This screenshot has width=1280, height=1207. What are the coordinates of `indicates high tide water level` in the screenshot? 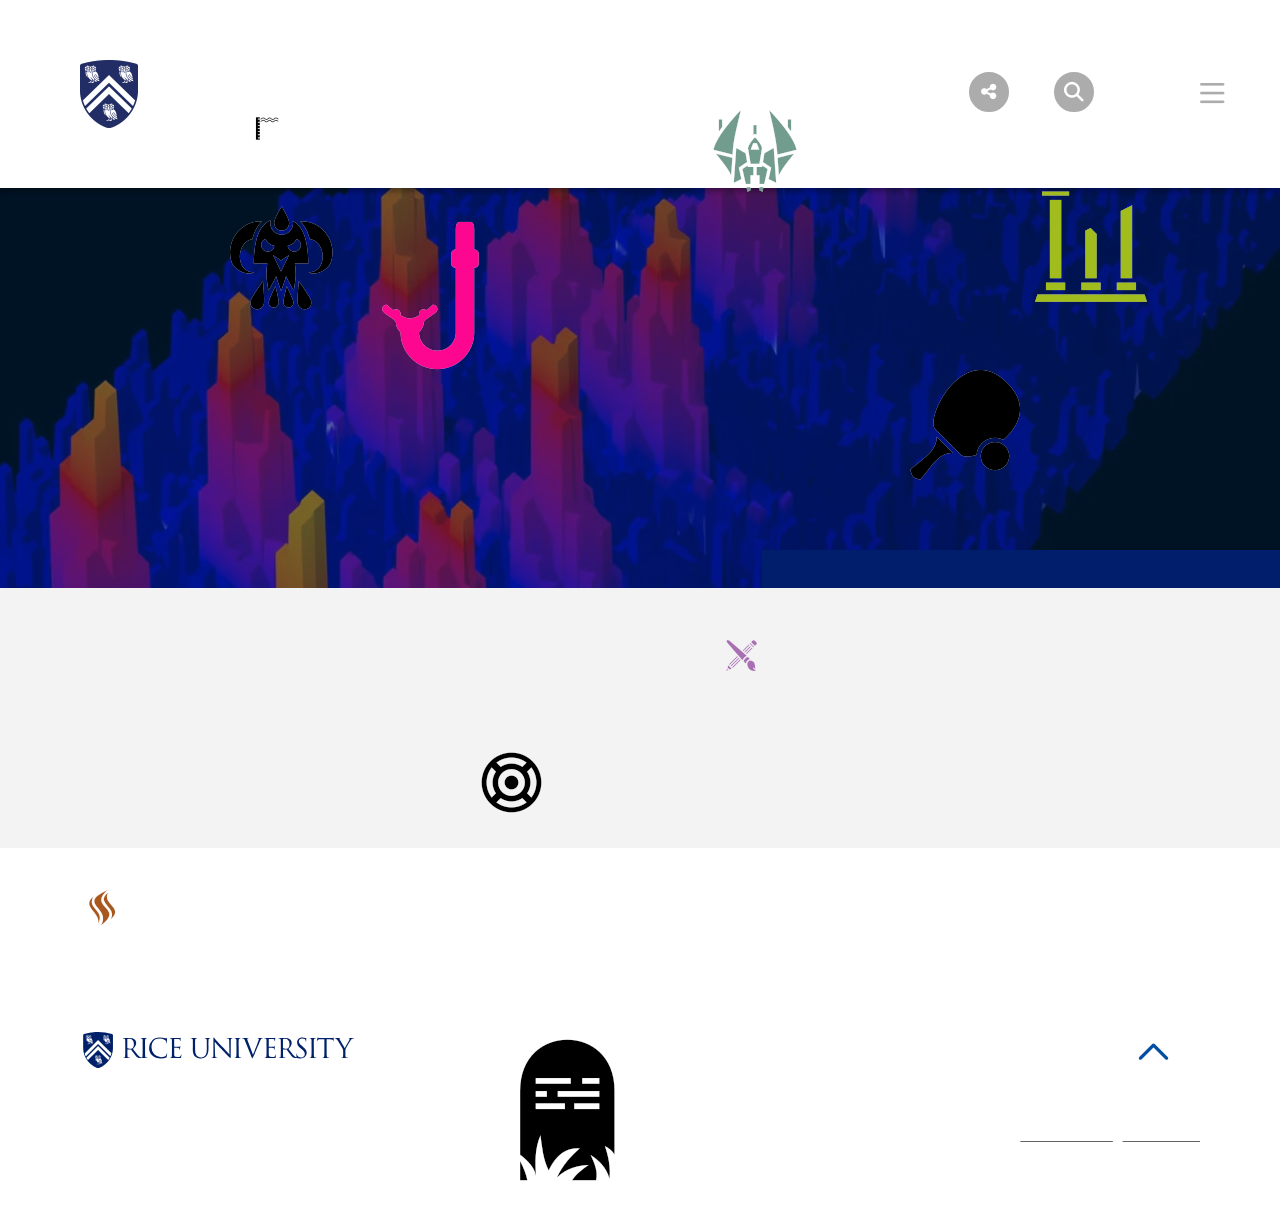 It's located at (266, 128).